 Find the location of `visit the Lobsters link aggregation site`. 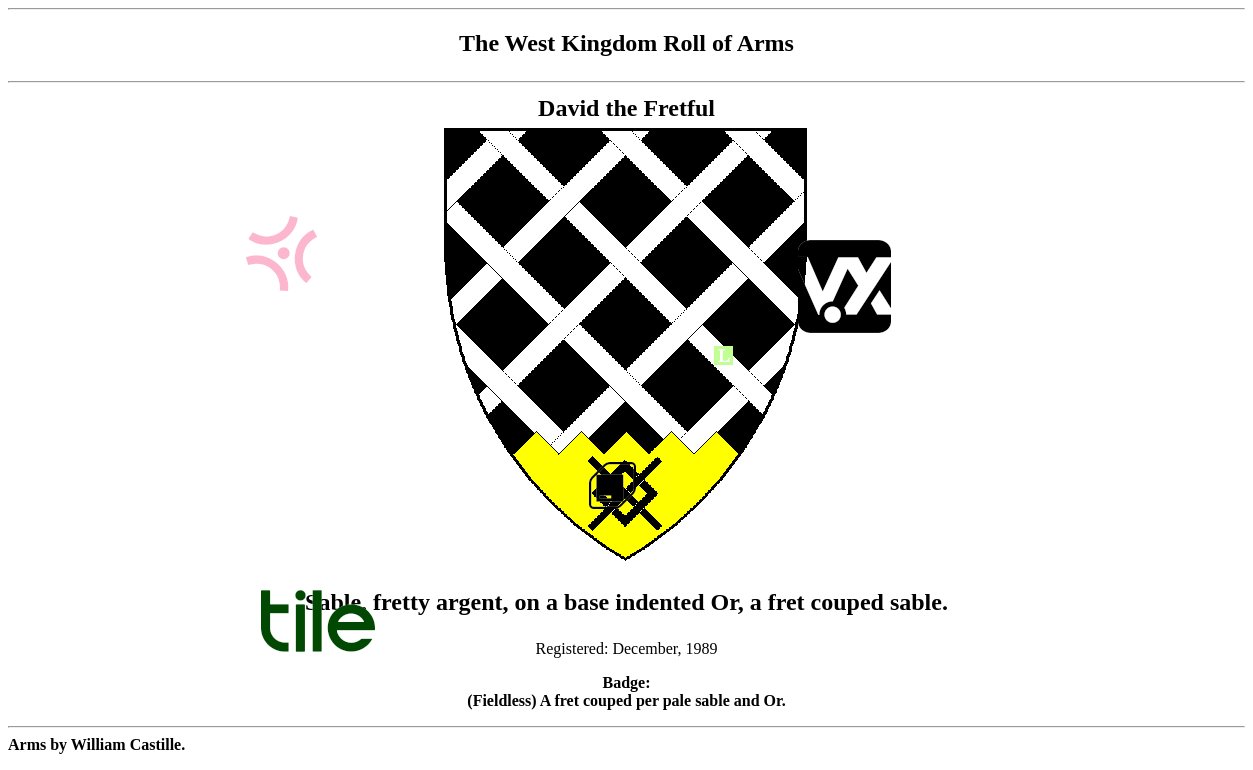

visit the Lobsters link aggregation site is located at coordinates (723, 355).